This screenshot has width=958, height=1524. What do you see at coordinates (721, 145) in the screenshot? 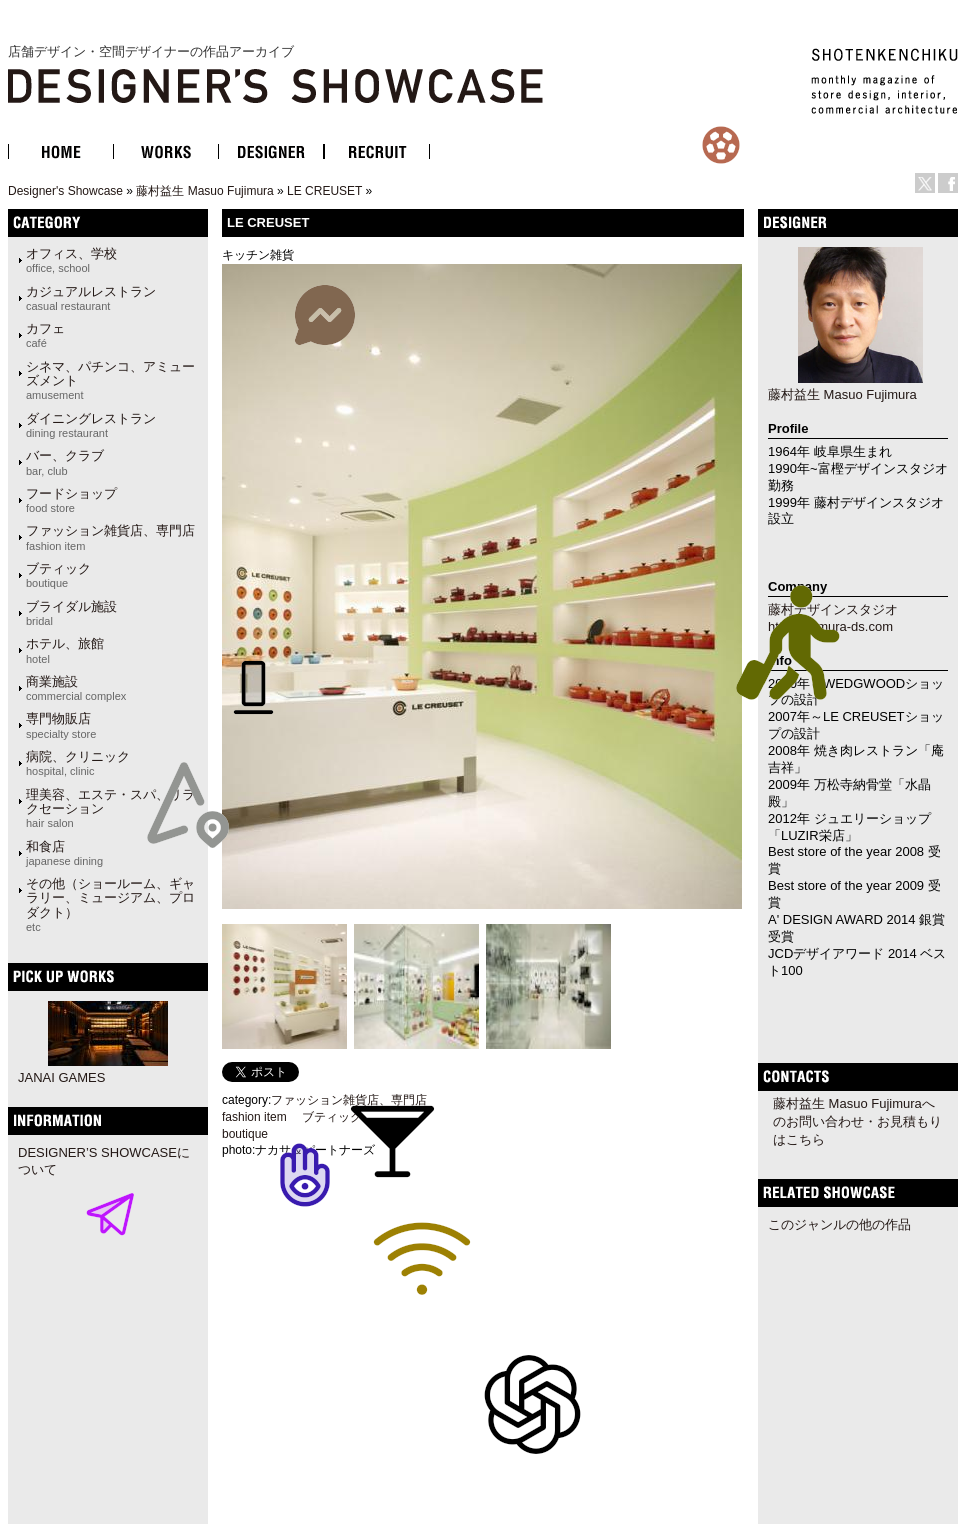
I see `access sports or soccer-related content` at bounding box center [721, 145].